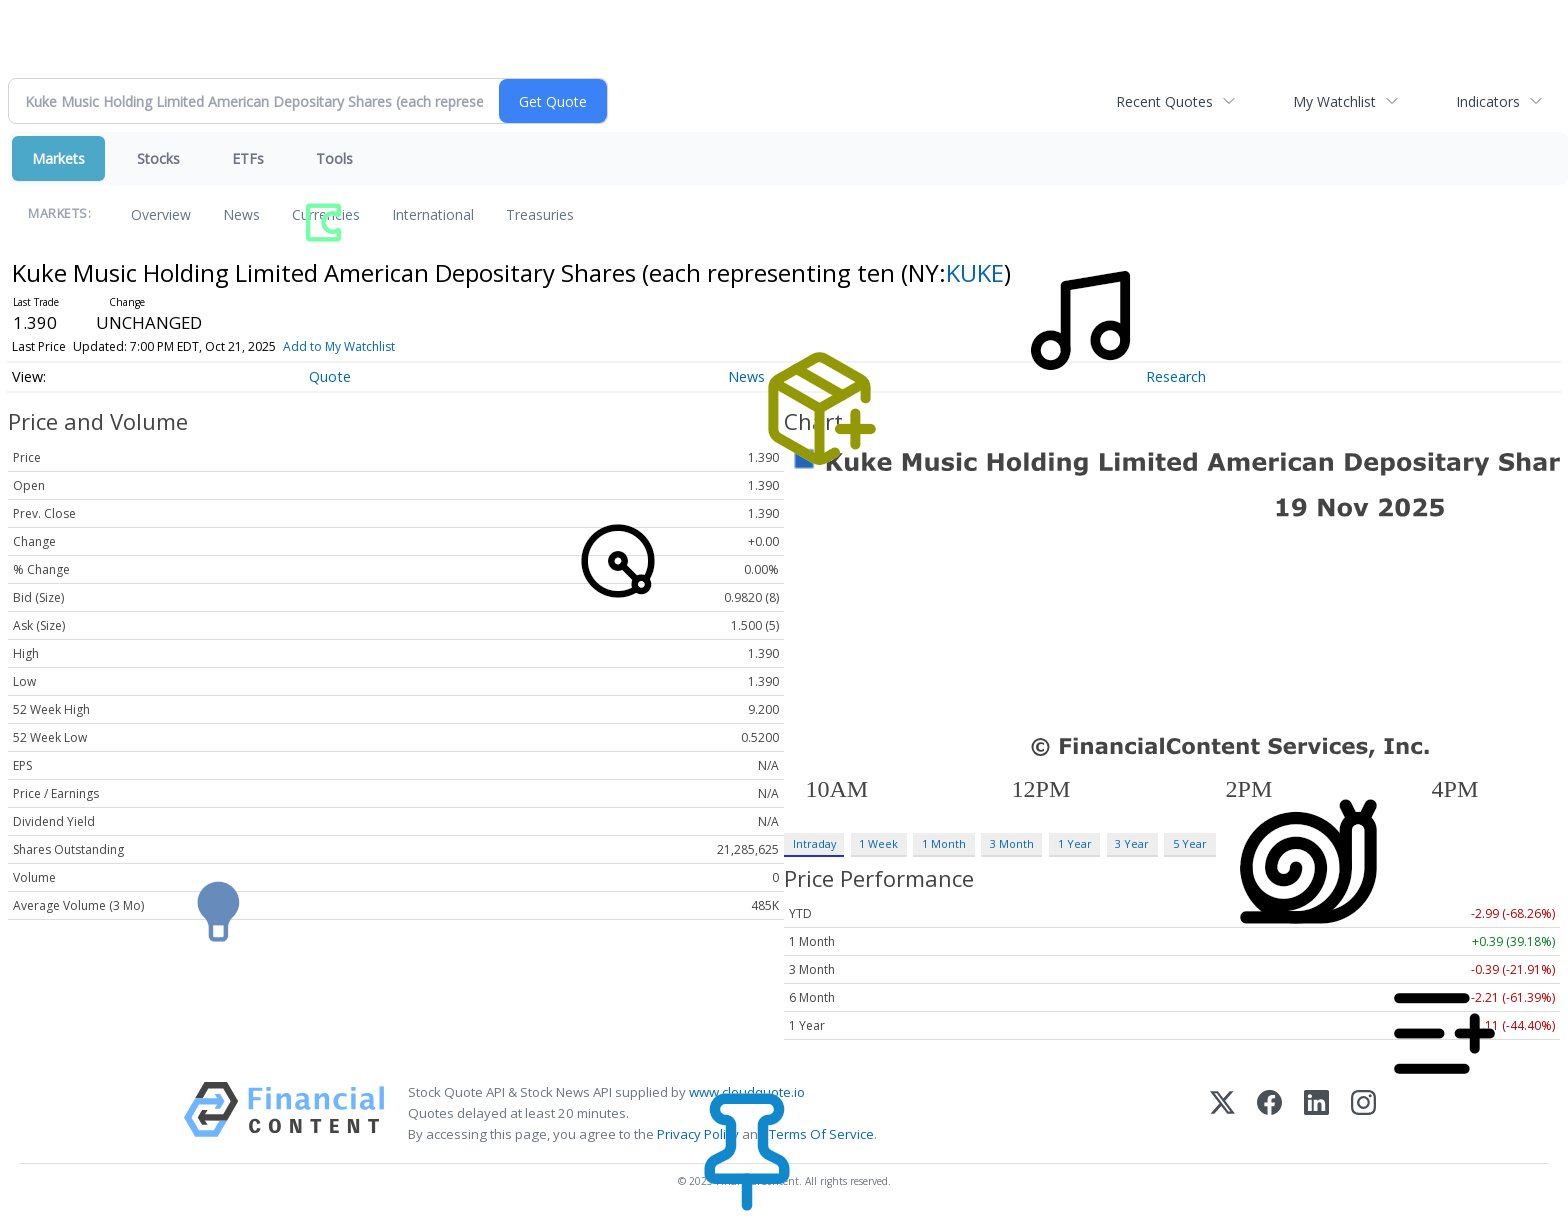  What do you see at coordinates (618, 561) in the screenshot?
I see `adjust search radius or distance` at bounding box center [618, 561].